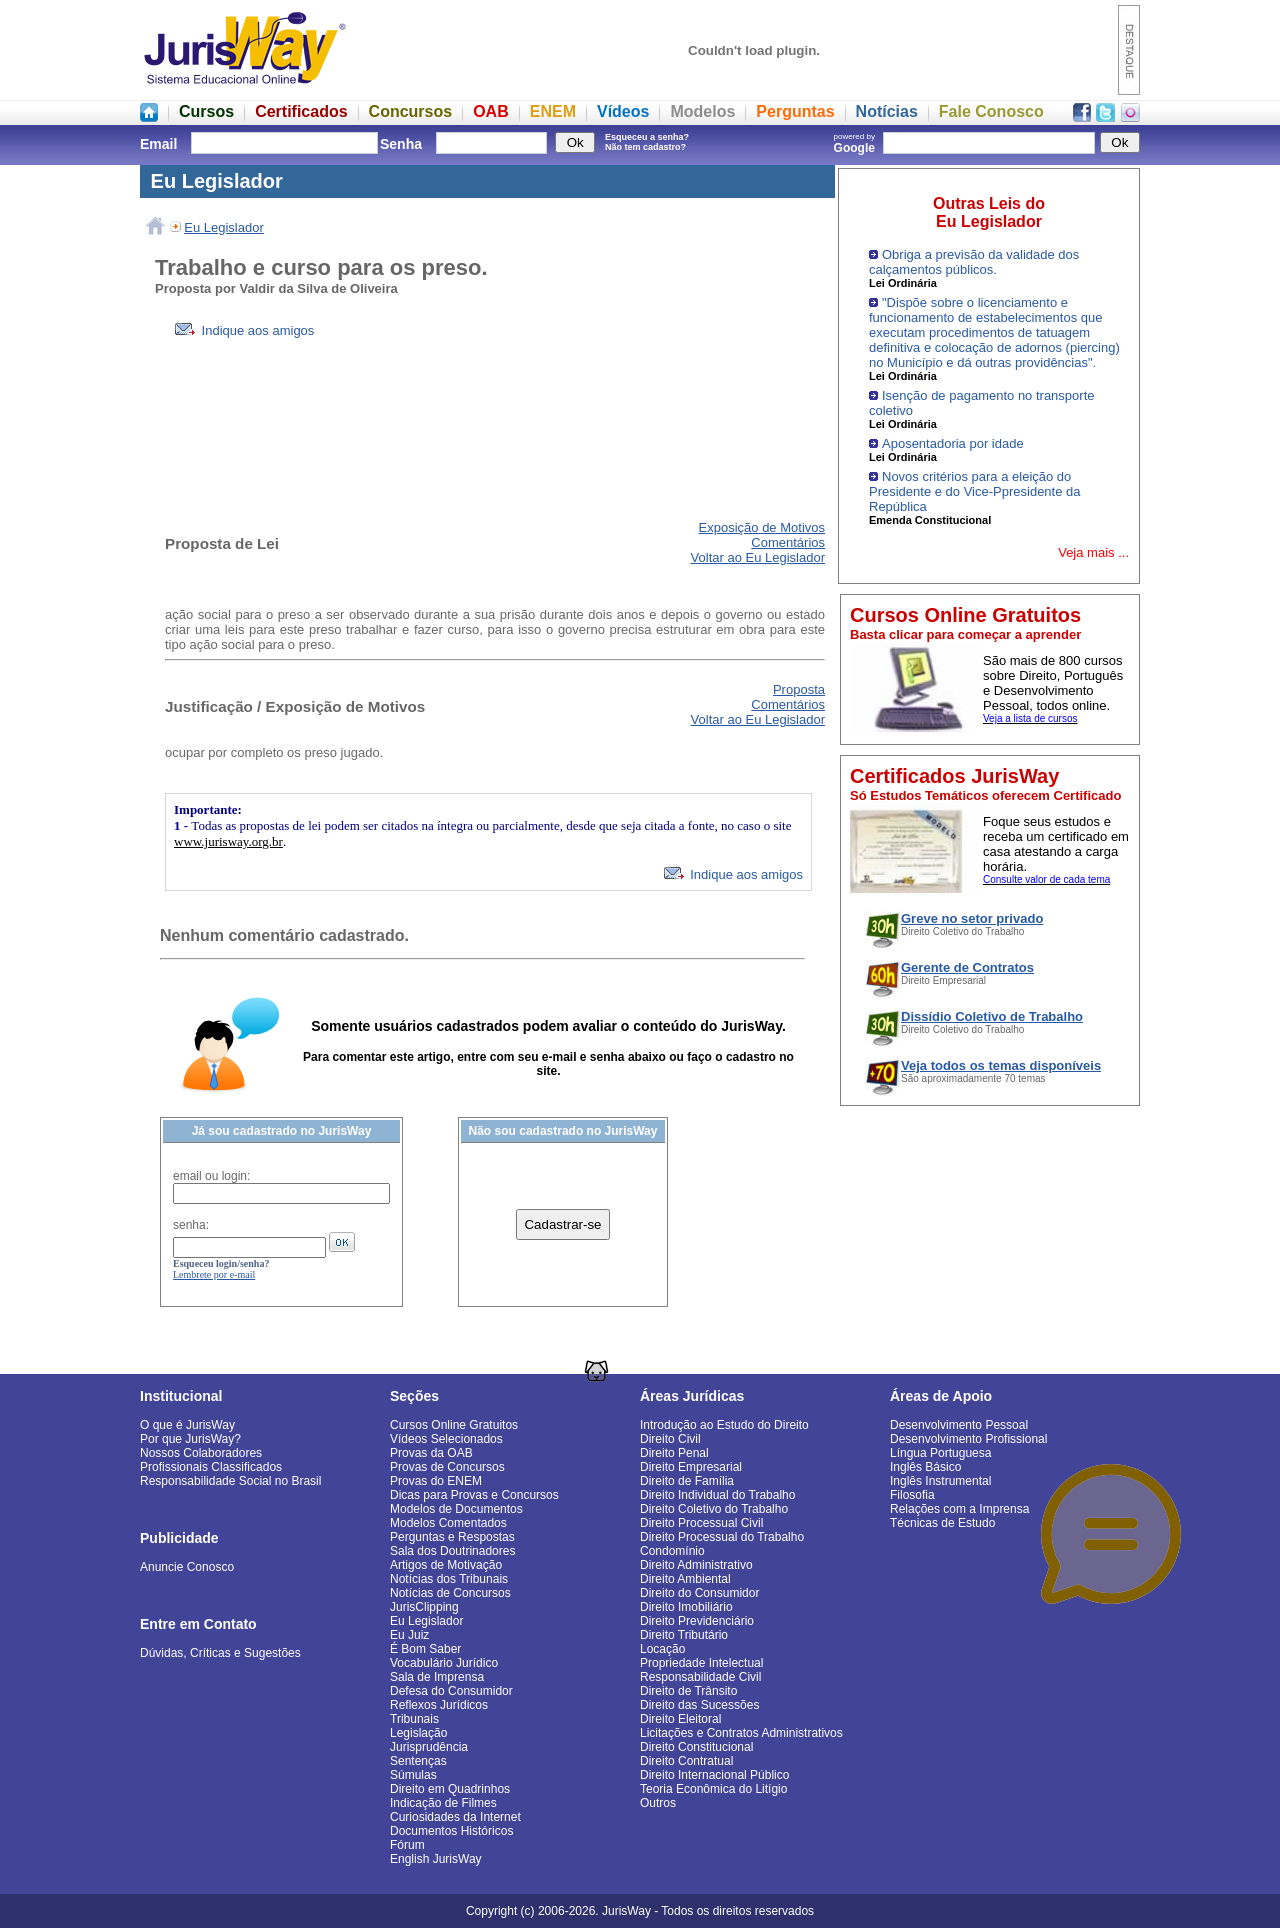 Image resolution: width=1280 pixels, height=1928 pixels. Describe the element at coordinates (1111, 1534) in the screenshot. I see `open chat or messaging` at that location.